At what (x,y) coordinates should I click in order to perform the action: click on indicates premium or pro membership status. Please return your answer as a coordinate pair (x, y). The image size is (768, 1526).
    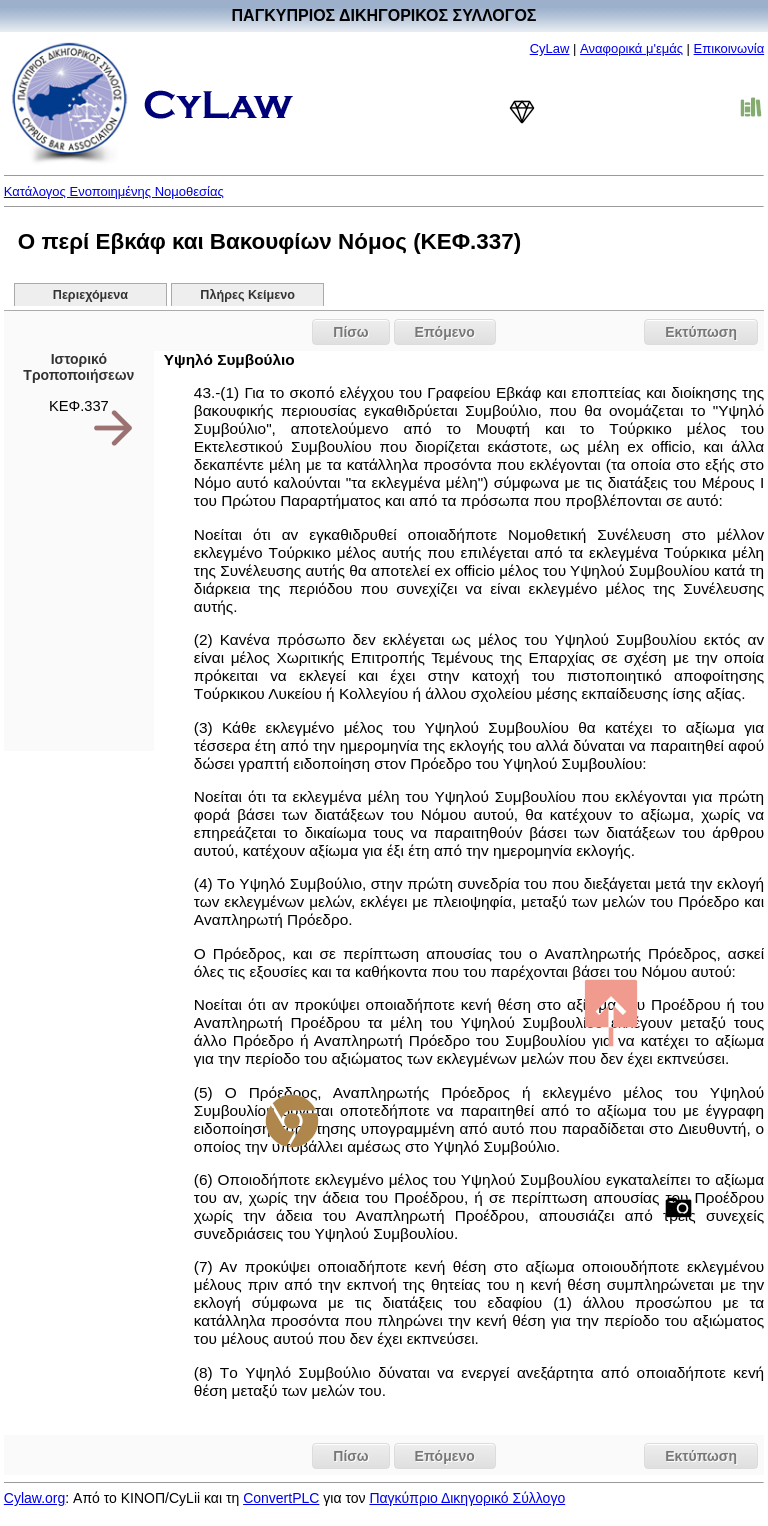
    Looking at the image, I should click on (522, 112).